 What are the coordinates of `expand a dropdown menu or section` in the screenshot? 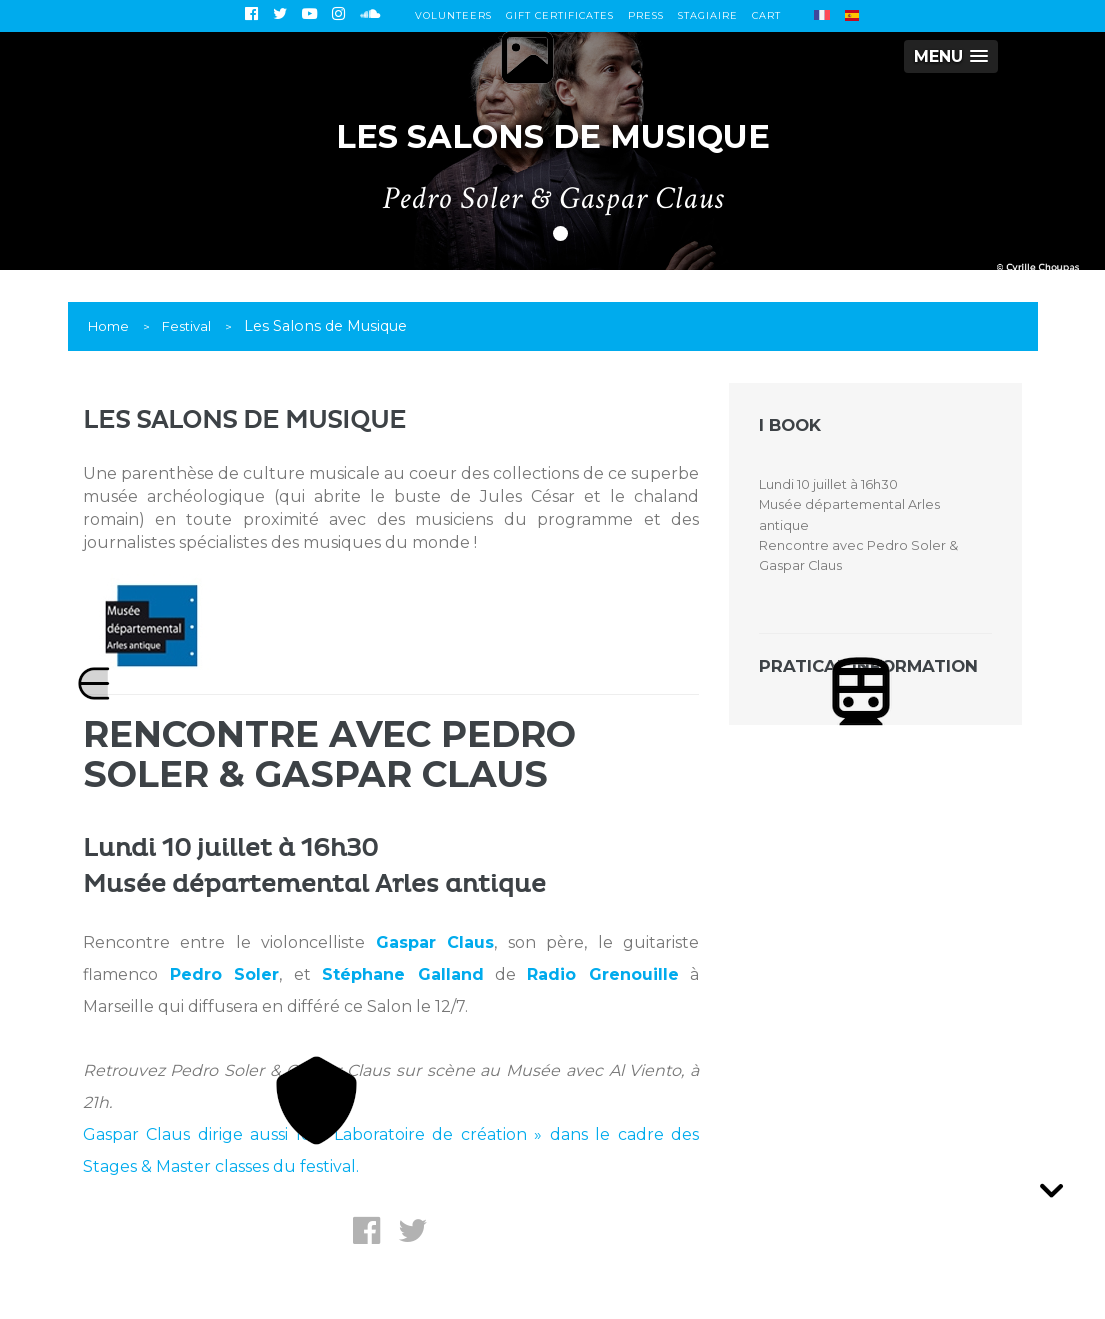 It's located at (1051, 1189).